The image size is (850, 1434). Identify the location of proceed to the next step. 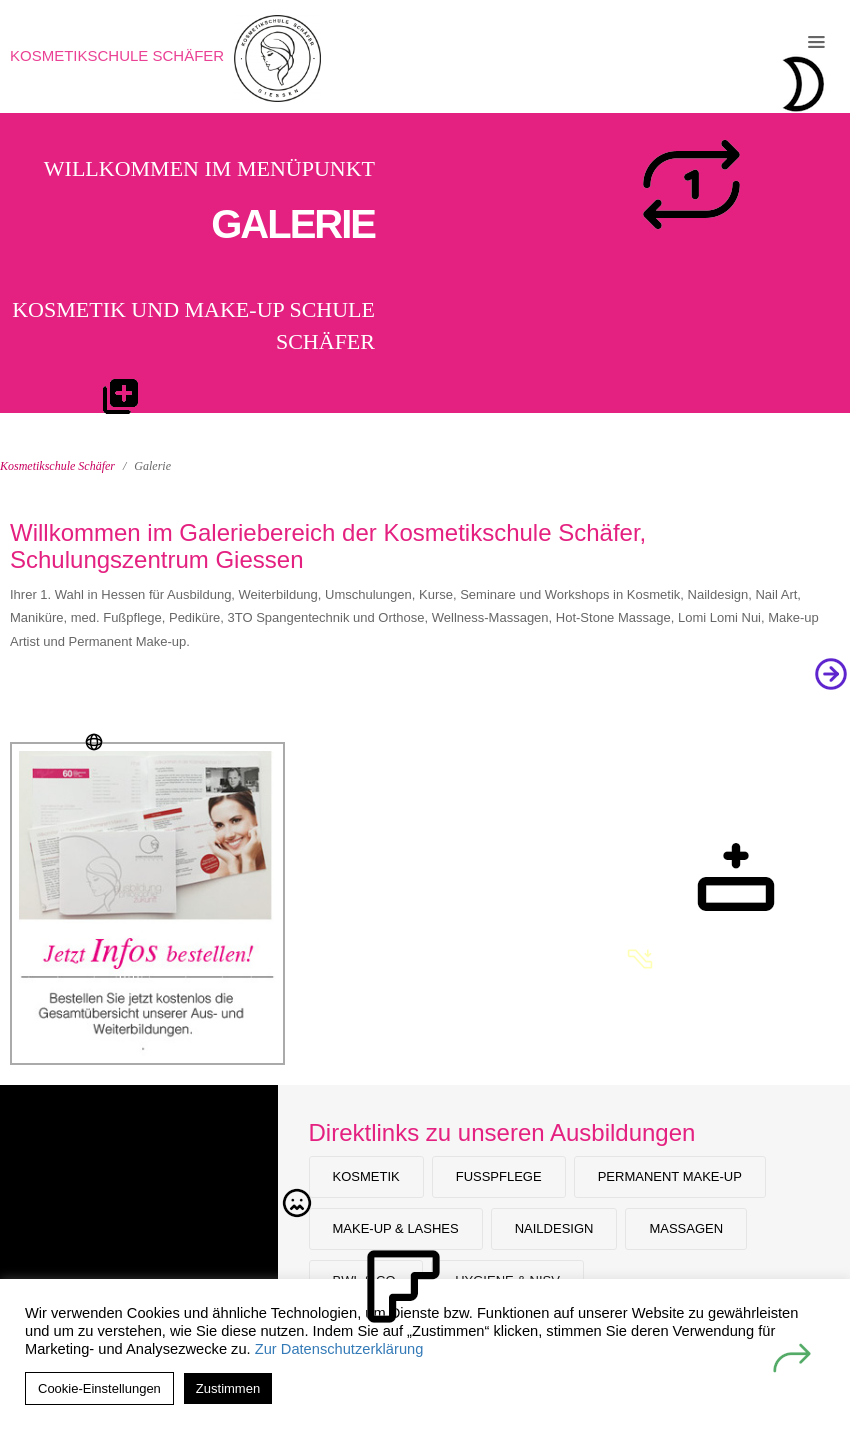
(831, 674).